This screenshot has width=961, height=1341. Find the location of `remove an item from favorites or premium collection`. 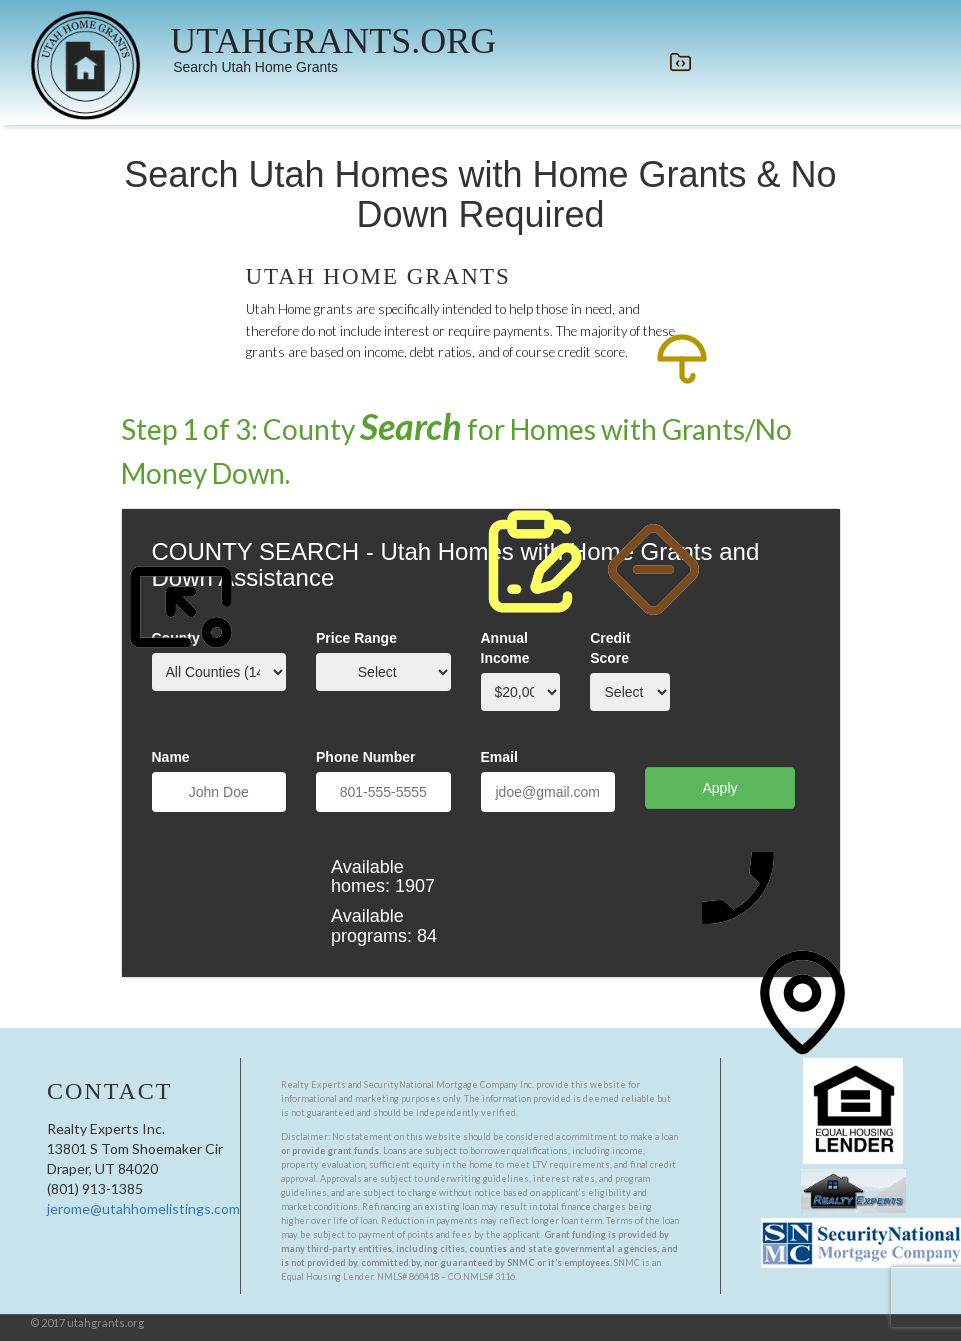

remove an item from favorites or premium collection is located at coordinates (653, 569).